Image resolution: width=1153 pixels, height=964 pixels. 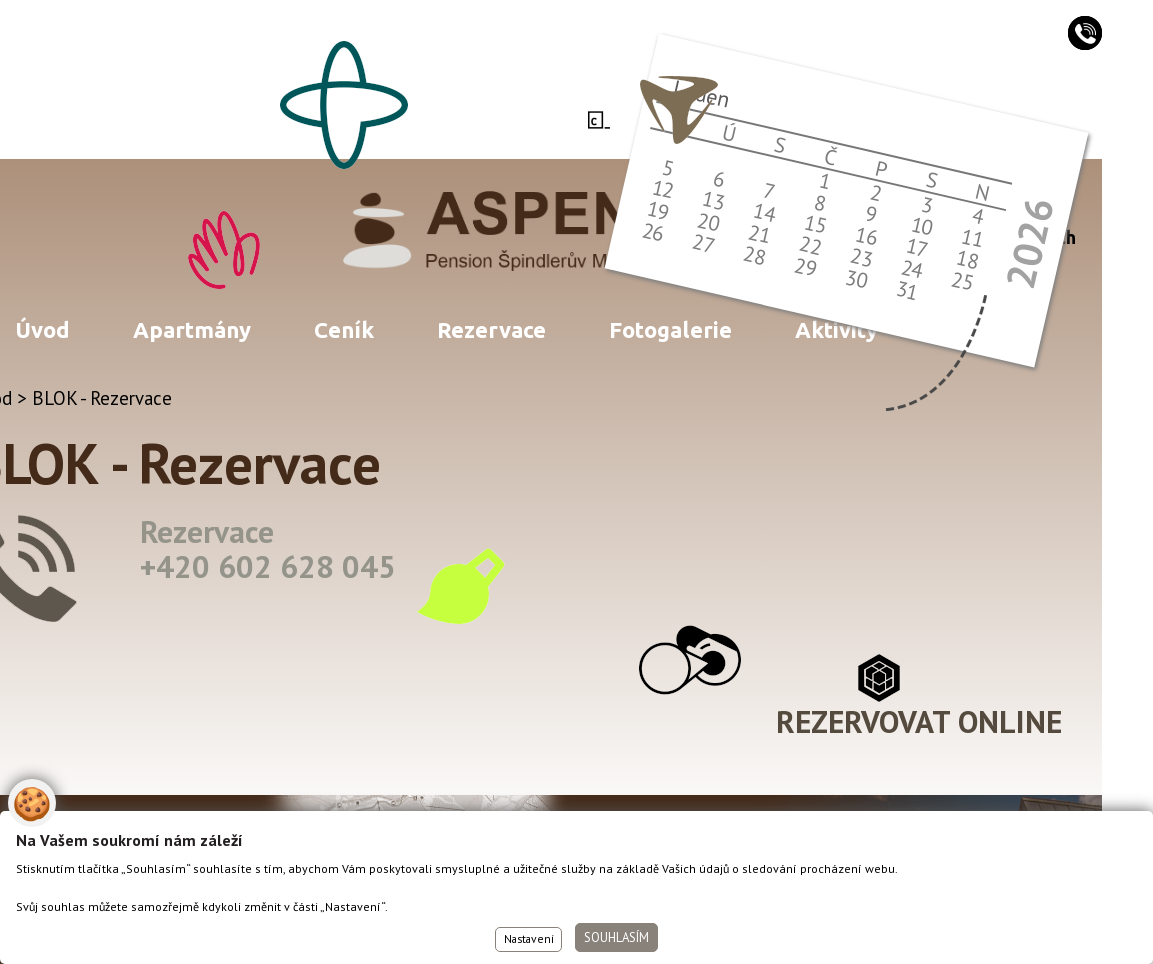 What do you see at coordinates (879, 678) in the screenshot?
I see `sequelize ORM library logo` at bounding box center [879, 678].